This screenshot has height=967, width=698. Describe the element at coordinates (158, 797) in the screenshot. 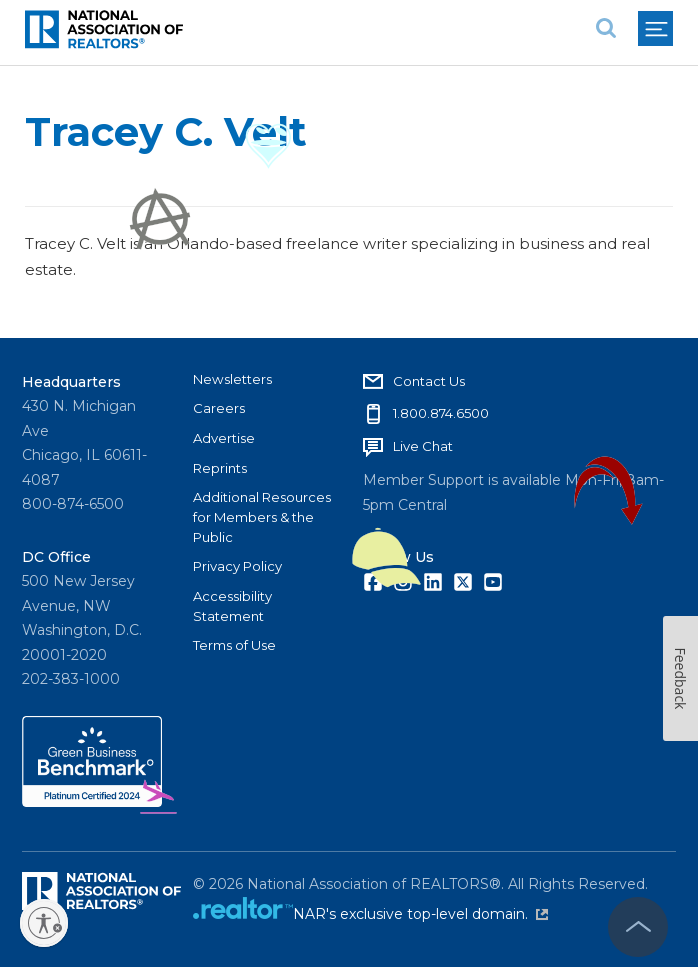

I see `indicates incoming flight arrival` at that location.